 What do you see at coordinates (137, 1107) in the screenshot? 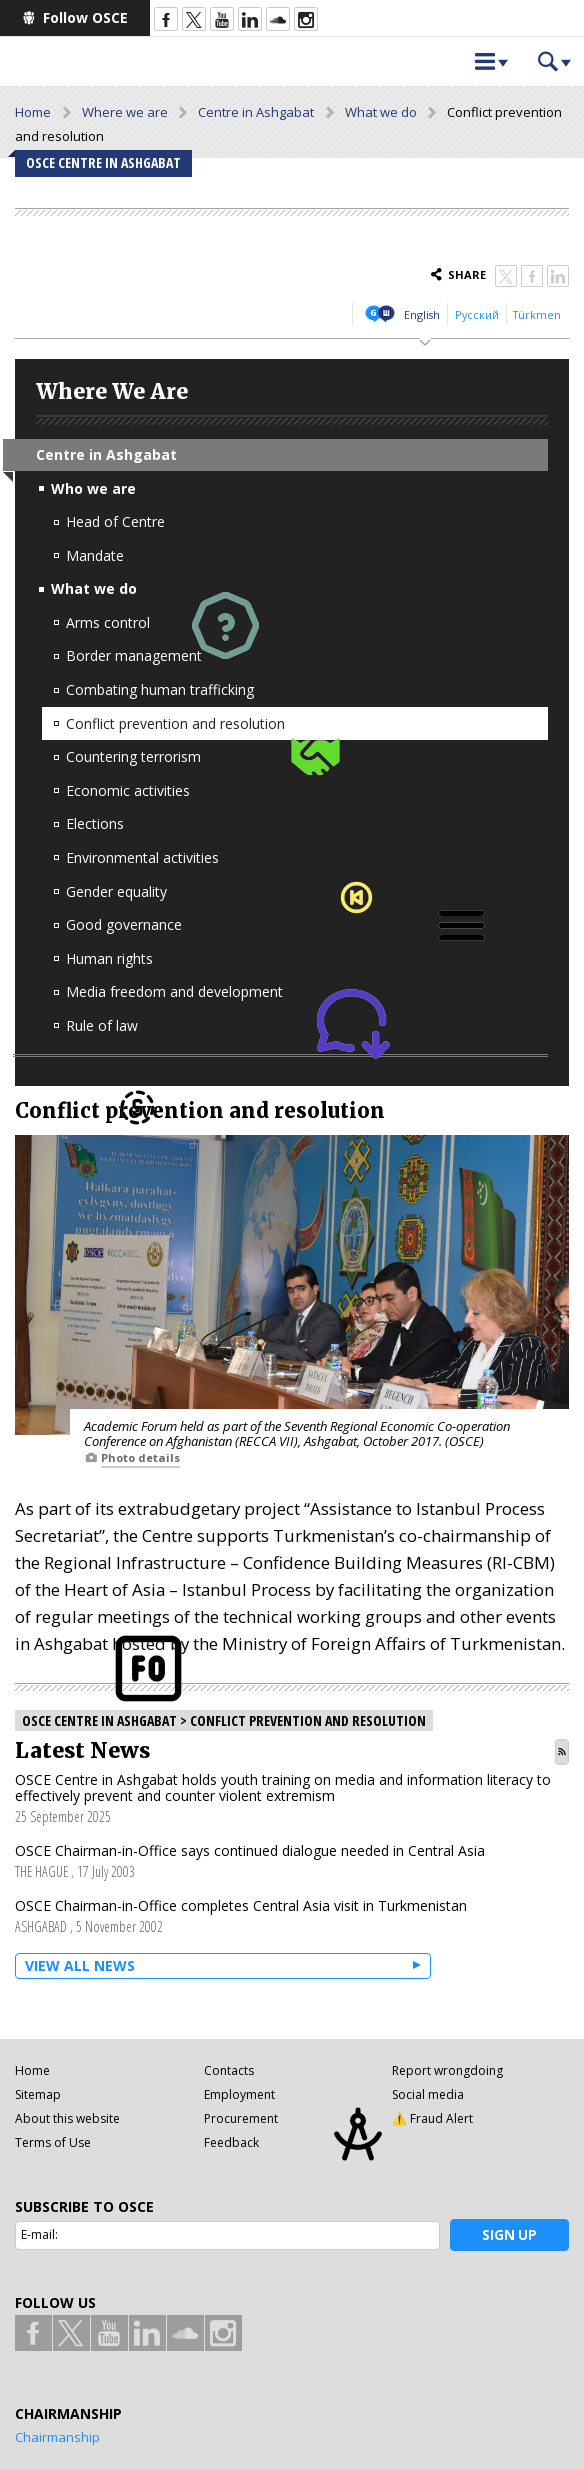
I see `indicates a pending or in-progress sync status` at bounding box center [137, 1107].